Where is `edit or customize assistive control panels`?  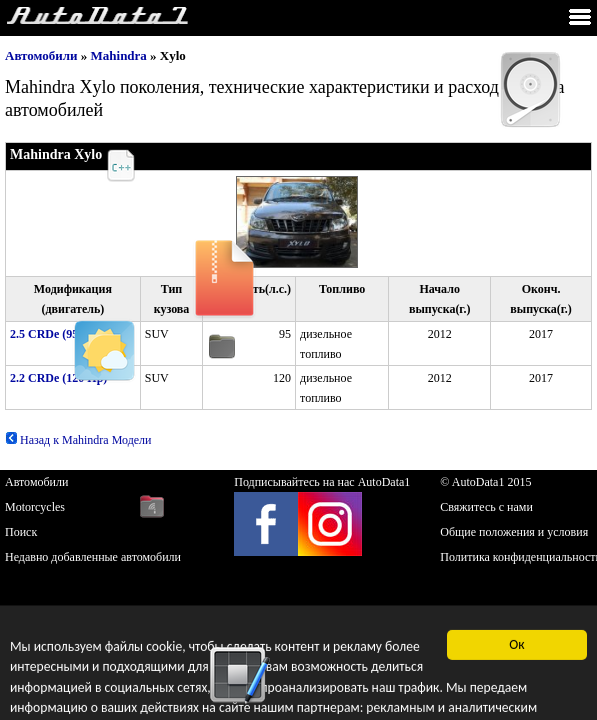
edit or customize assistive control panels is located at coordinates (240, 674).